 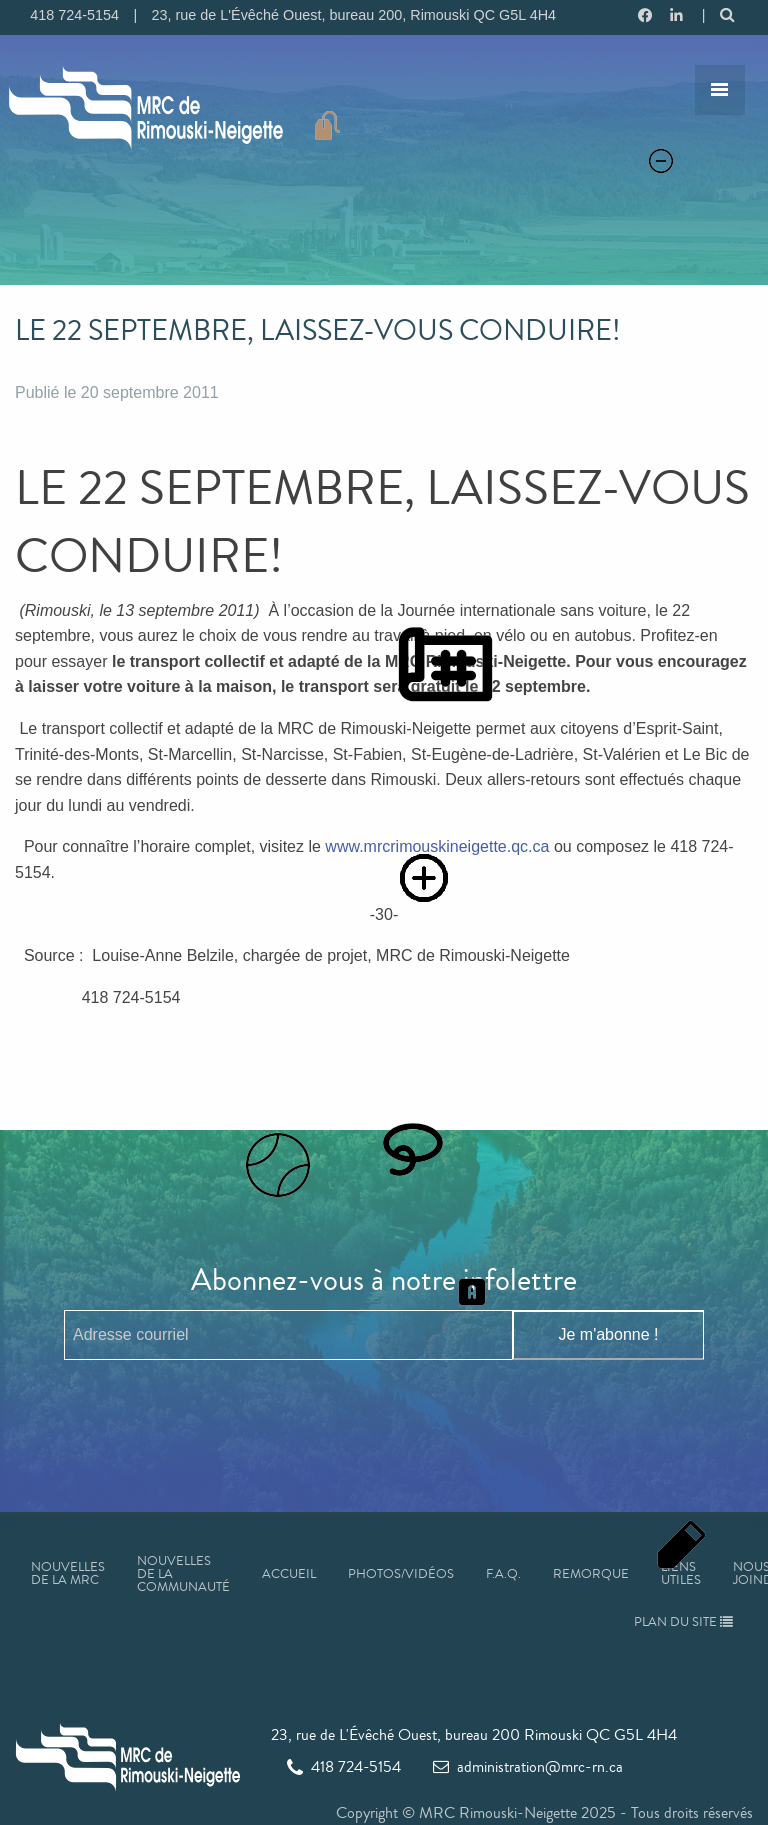 I want to click on add a new item or entry, so click(x=424, y=878).